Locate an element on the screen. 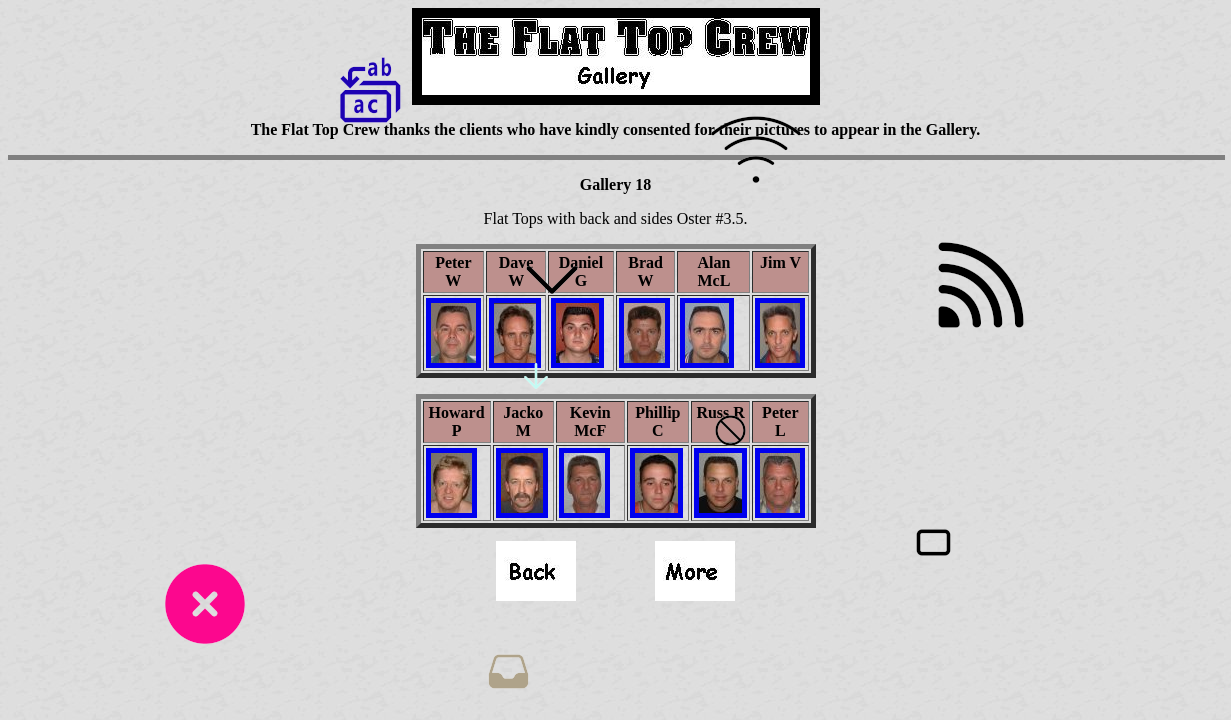 The height and width of the screenshot is (720, 1231). indicates strong wifi signal strength is located at coordinates (756, 148).